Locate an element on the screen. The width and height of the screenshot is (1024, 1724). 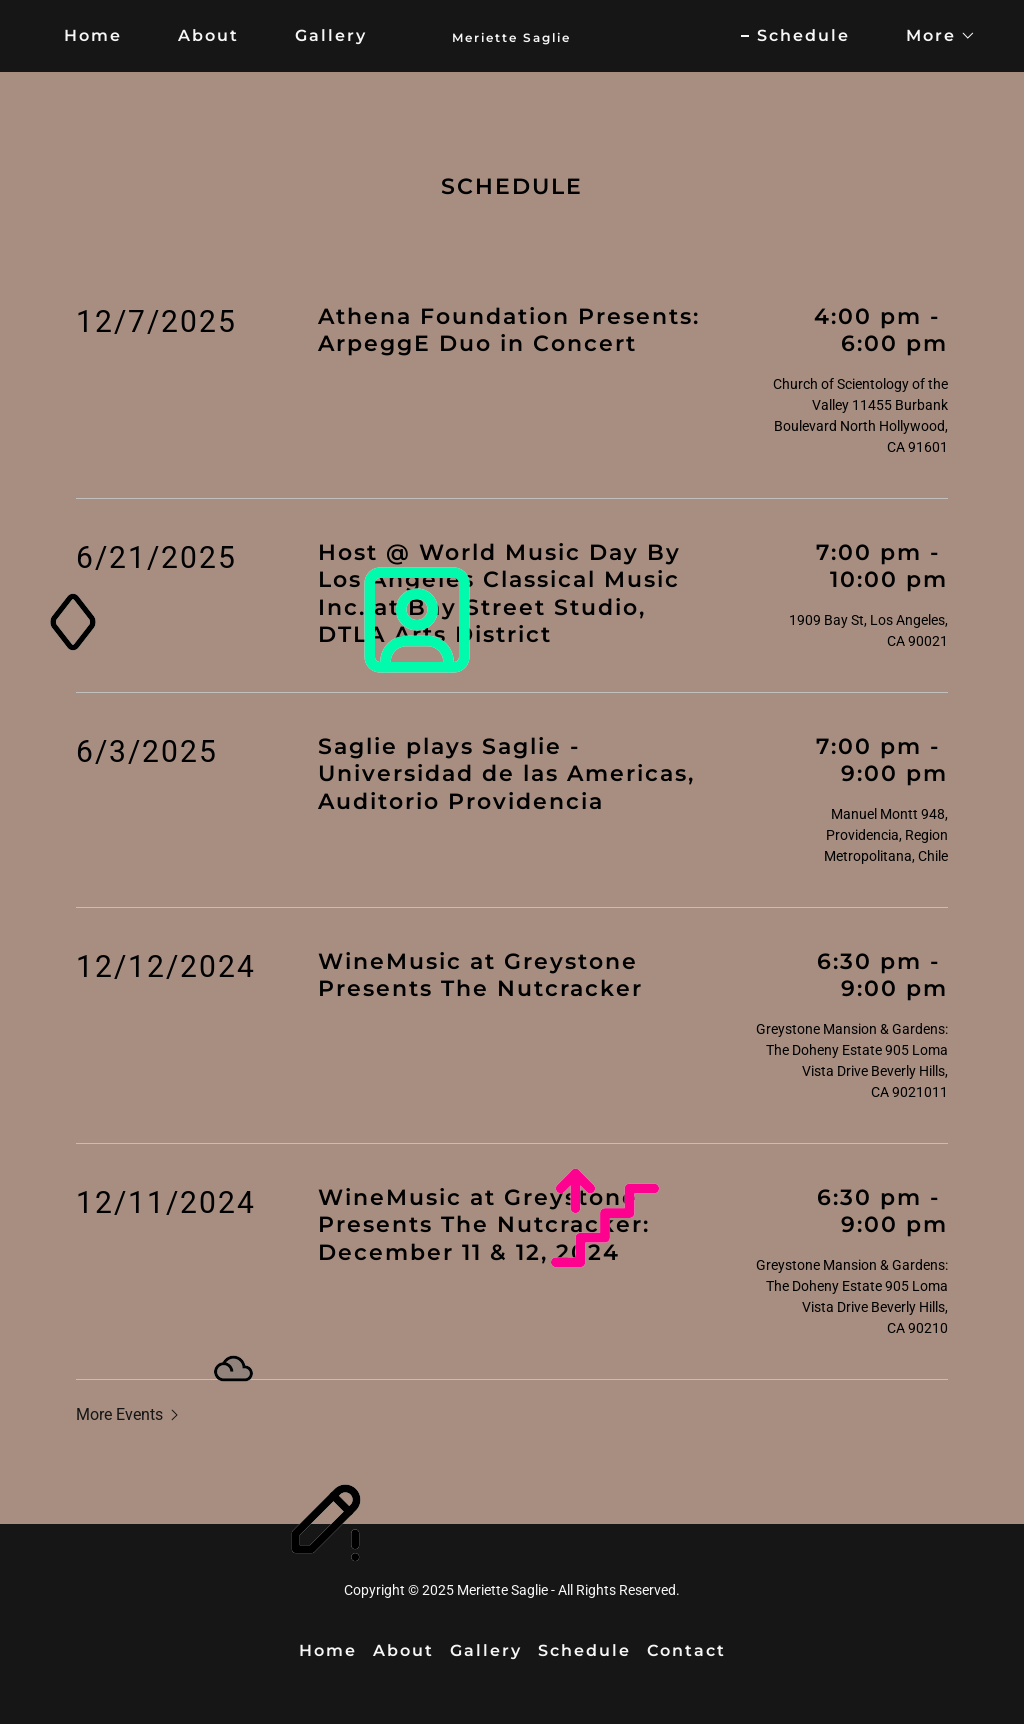
go up to the next floor is located at coordinates (605, 1218).